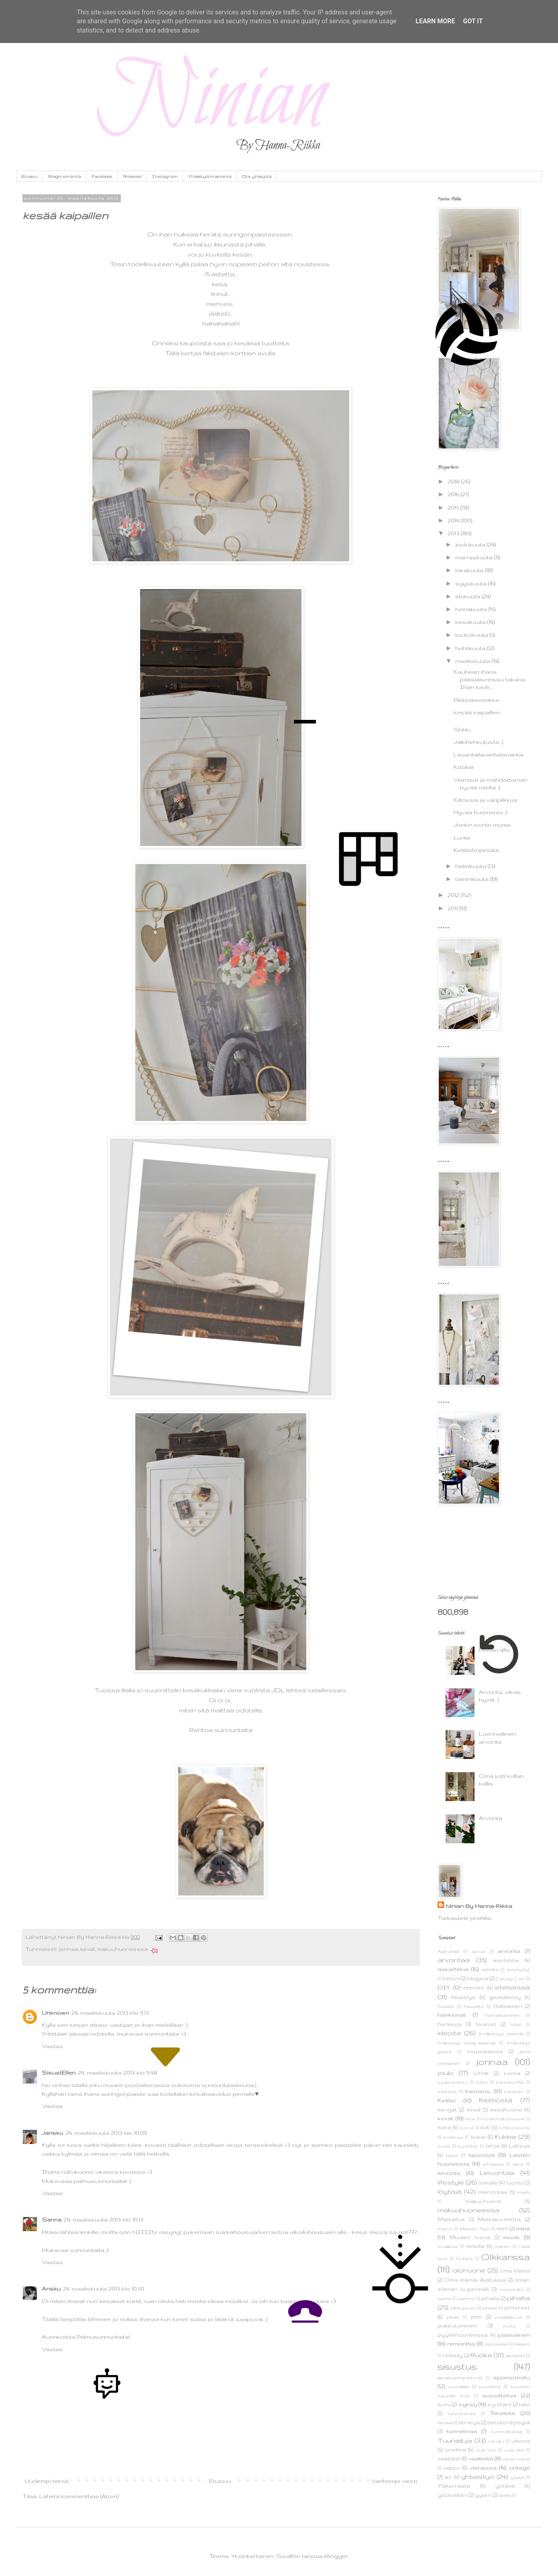  Describe the element at coordinates (398, 2269) in the screenshot. I see `fetch changes from remote repository` at that location.